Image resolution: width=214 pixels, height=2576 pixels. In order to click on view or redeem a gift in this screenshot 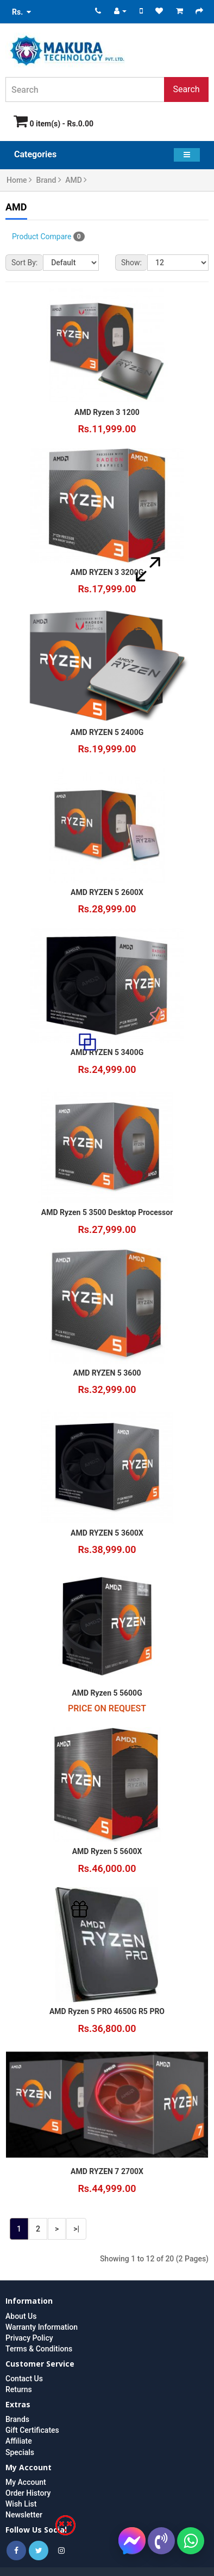, I will do `click(79, 1909)`.